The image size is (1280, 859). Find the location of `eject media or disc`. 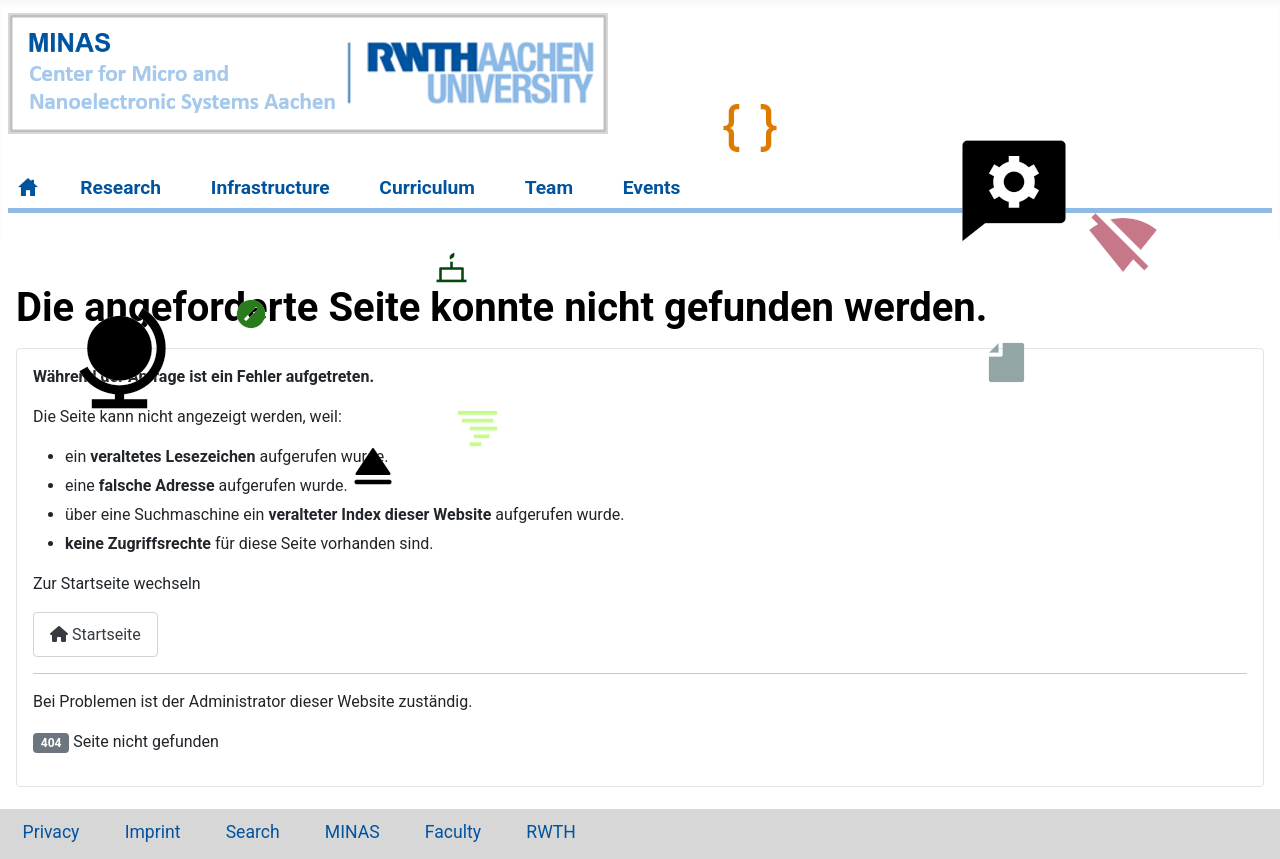

eject media or disc is located at coordinates (373, 468).